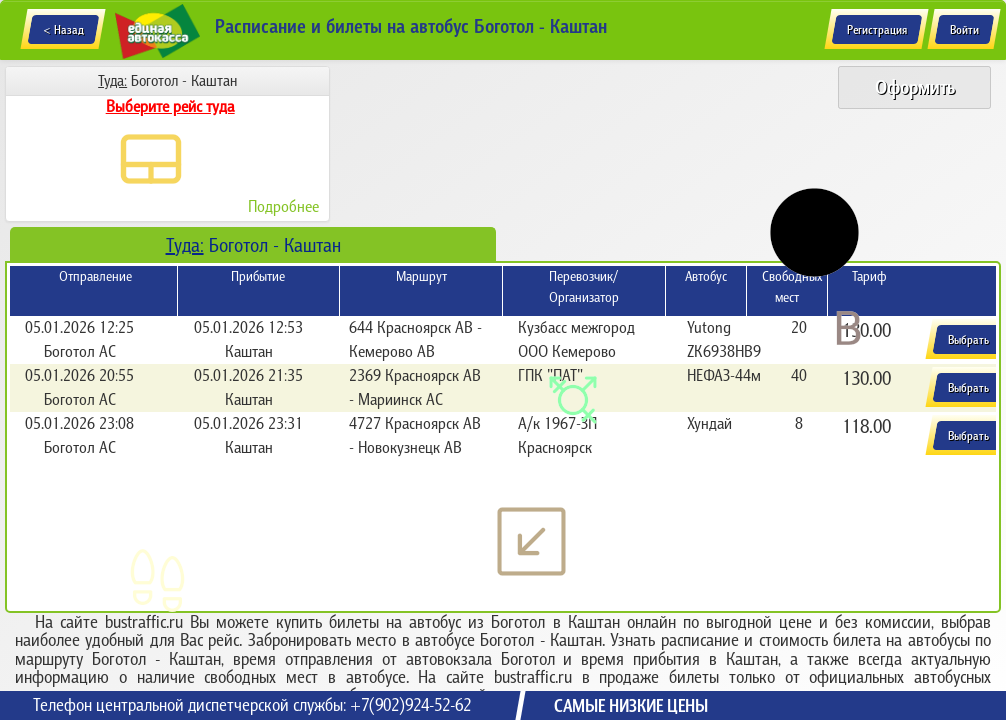 The height and width of the screenshot is (720, 1006). Describe the element at coordinates (531, 541) in the screenshot. I see `move content to bottom-left corner` at that location.